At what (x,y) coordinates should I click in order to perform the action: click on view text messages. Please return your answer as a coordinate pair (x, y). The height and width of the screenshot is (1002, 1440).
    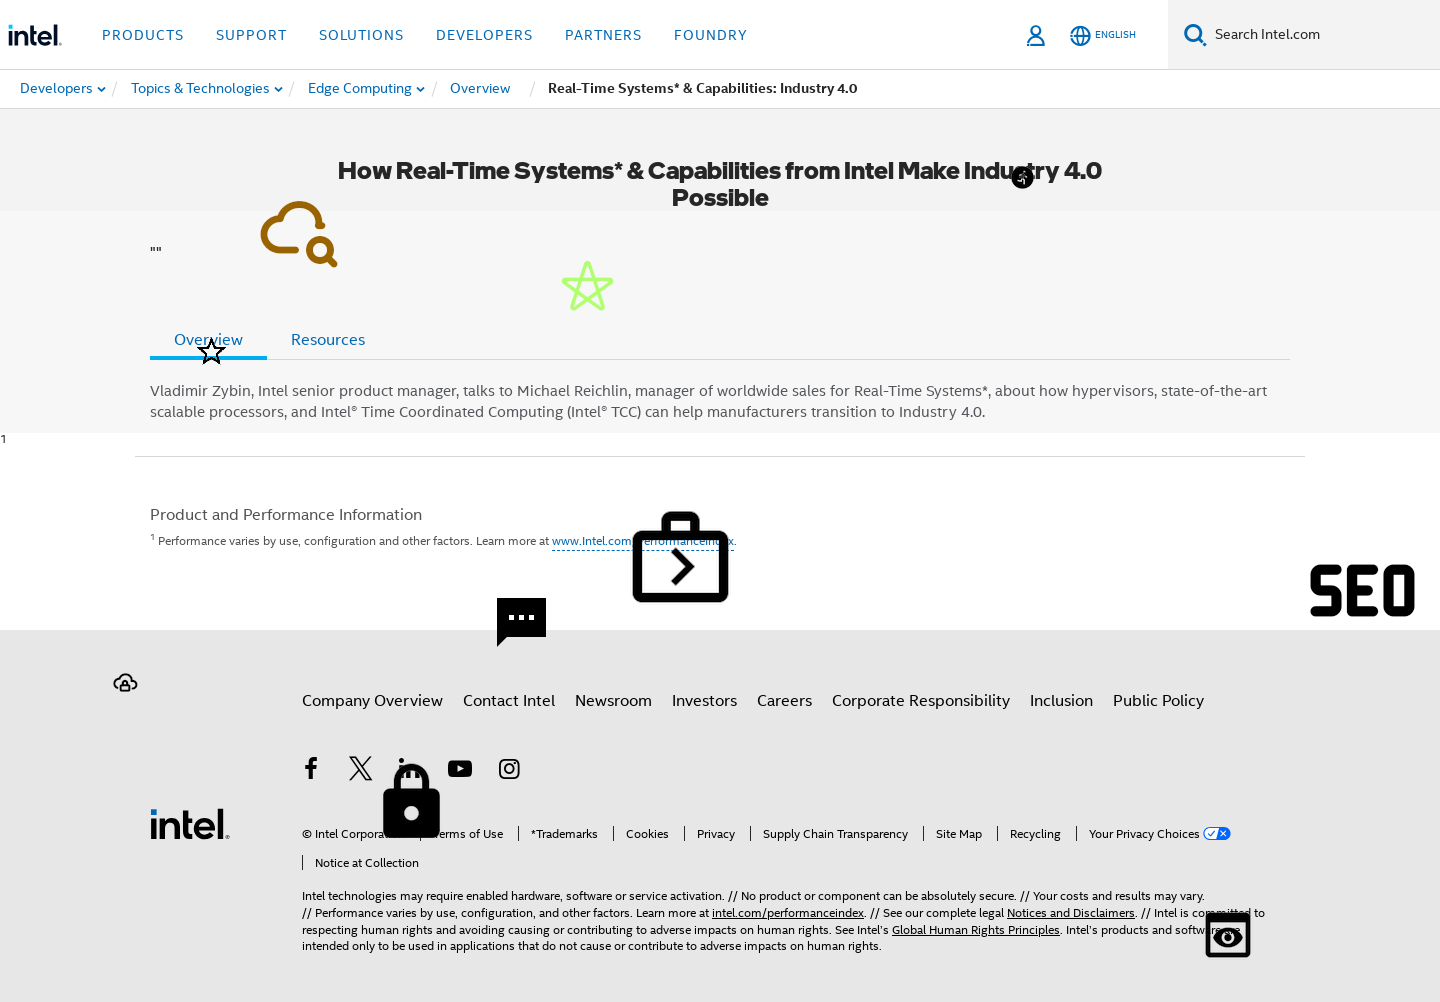
    Looking at the image, I should click on (521, 622).